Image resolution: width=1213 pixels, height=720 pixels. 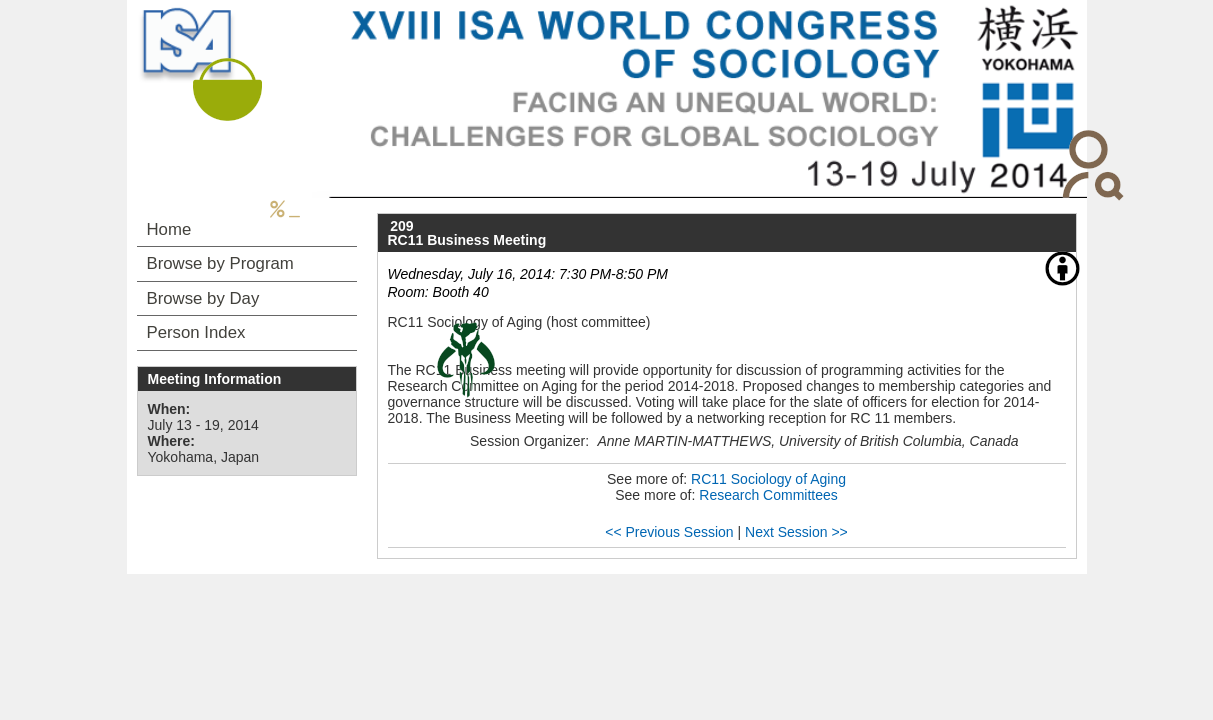 What do you see at coordinates (285, 209) in the screenshot?
I see `zsh shell or terminal application` at bounding box center [285, 209].